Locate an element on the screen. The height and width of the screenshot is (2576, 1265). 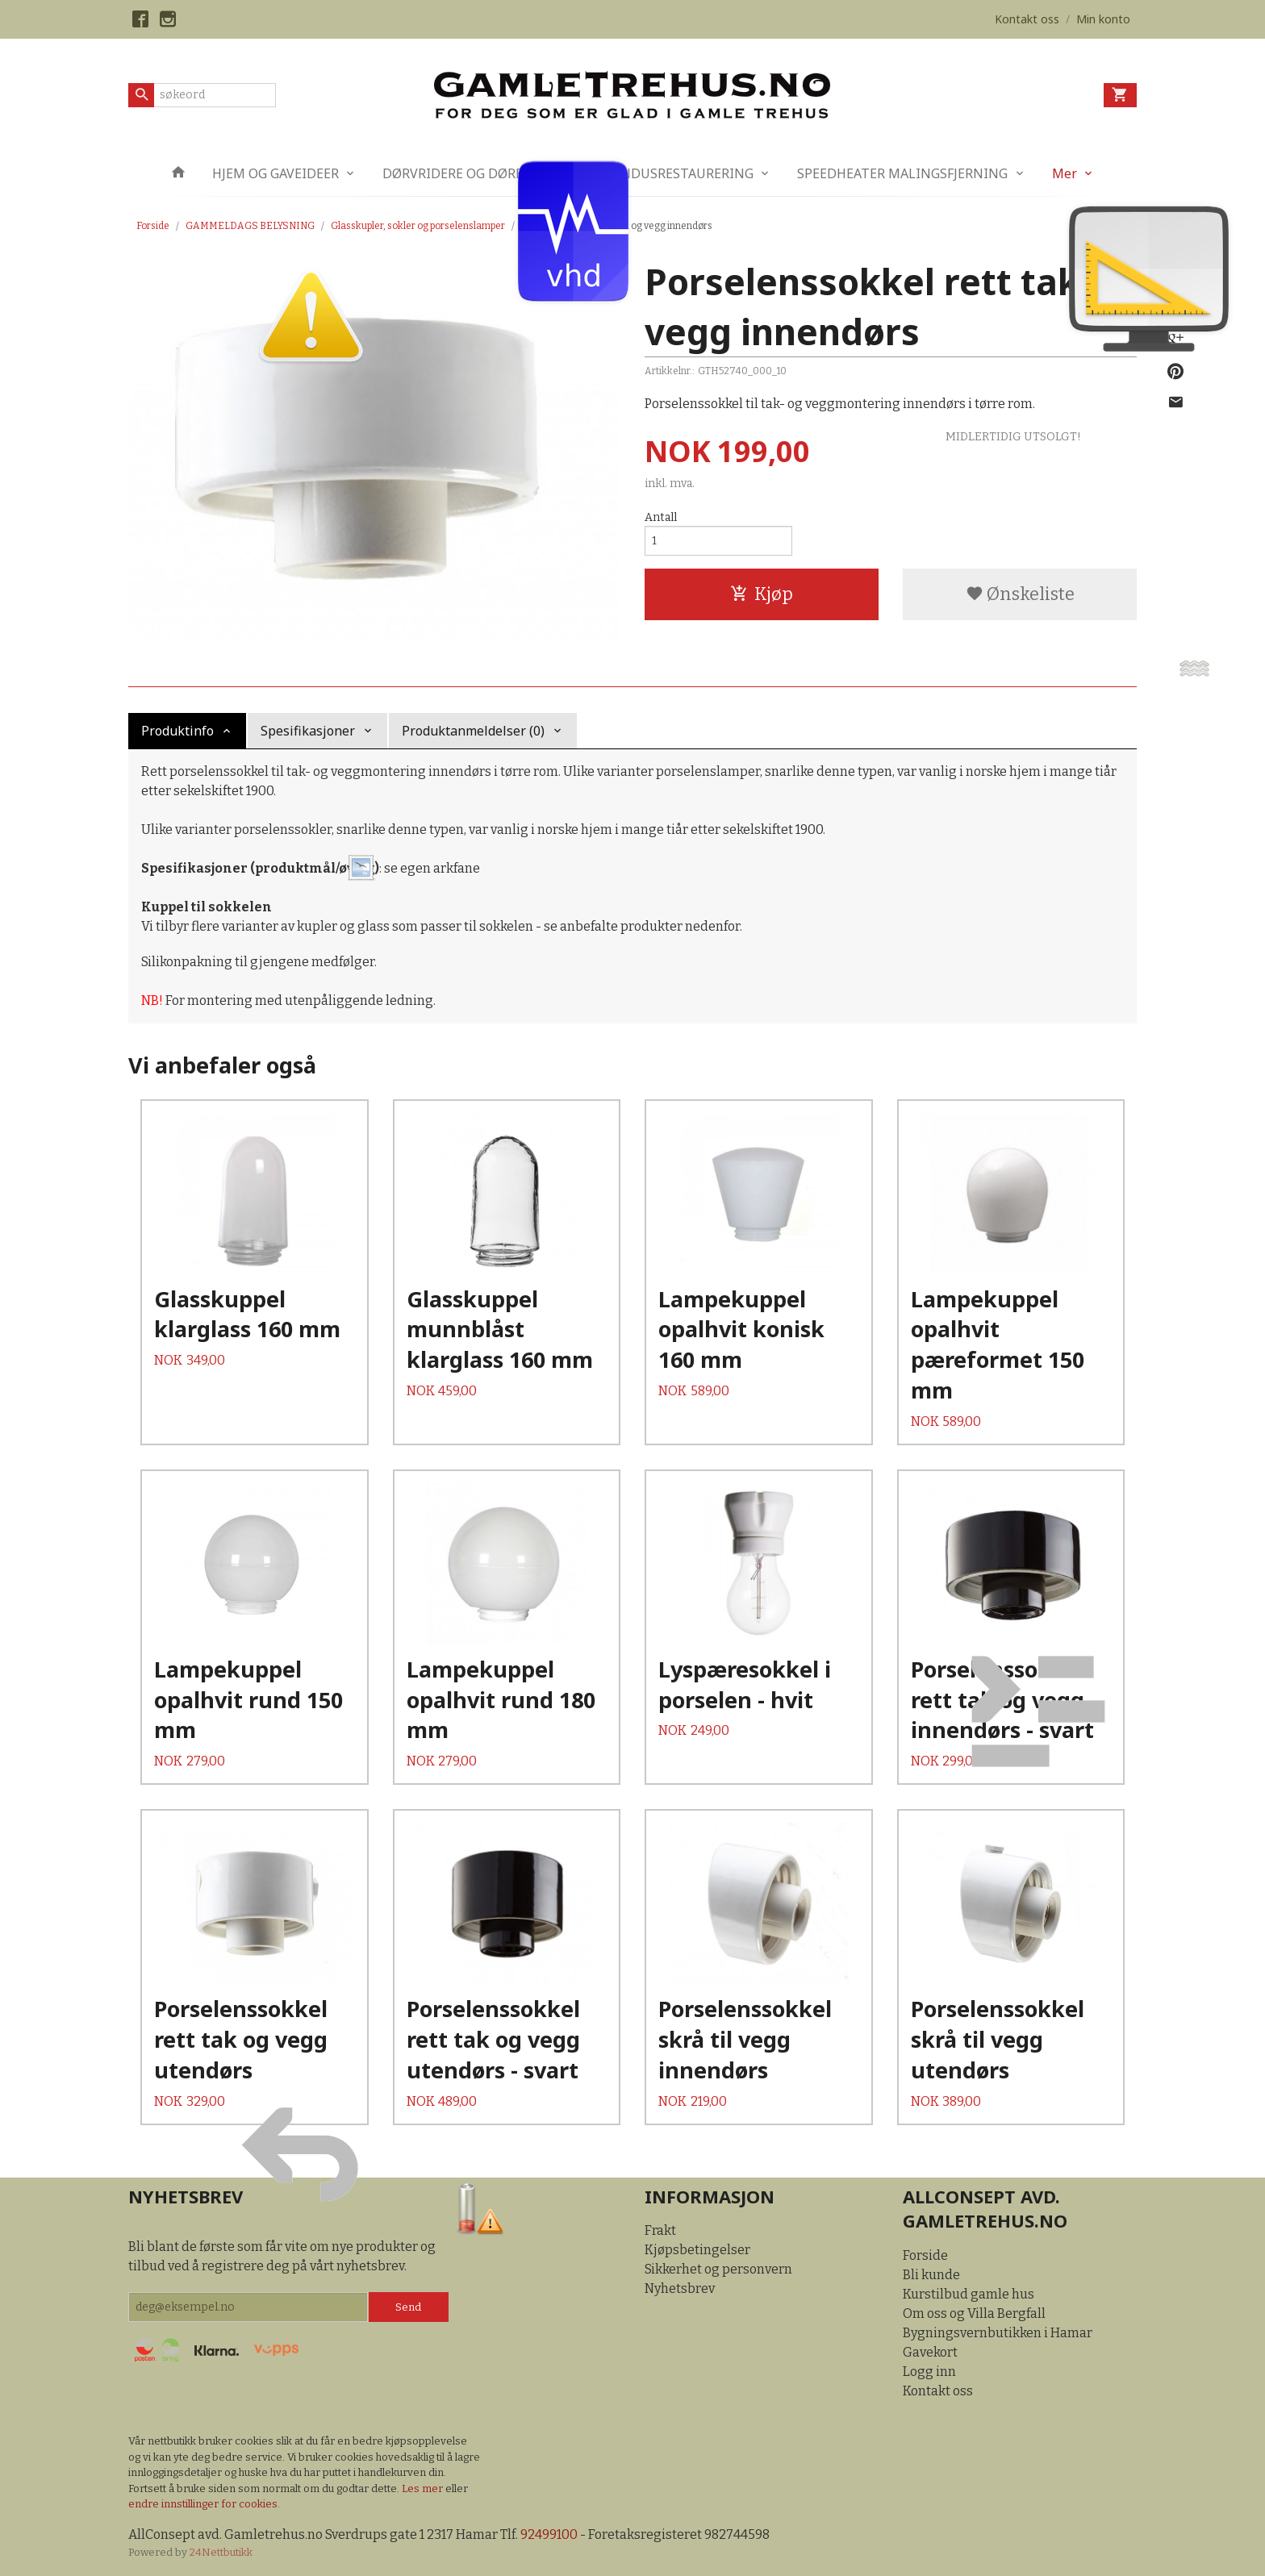
indicates a warning or caution alert requiring attention is located at coordinates (311, 315).